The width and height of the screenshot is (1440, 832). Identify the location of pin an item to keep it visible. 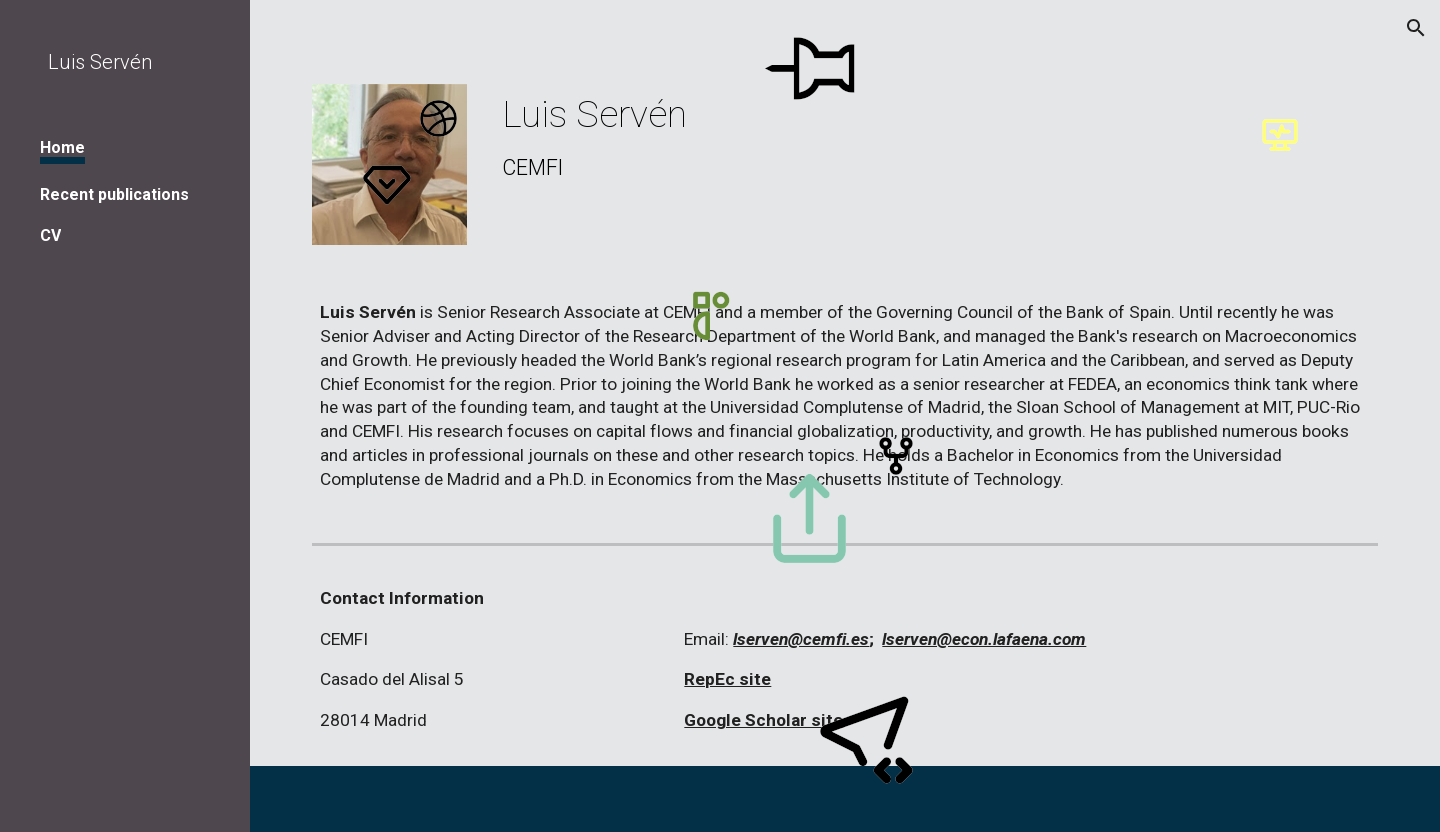
(813, 65).